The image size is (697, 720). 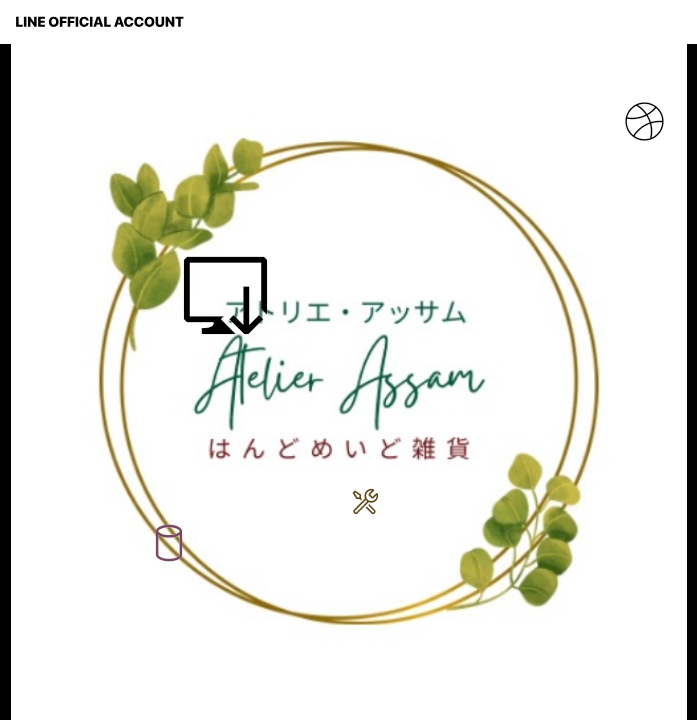 What do you see at coordinates (644, 121) in the screenshot?
I see `visit dribbble profile or portfolio` at bounding box center [644, 121].